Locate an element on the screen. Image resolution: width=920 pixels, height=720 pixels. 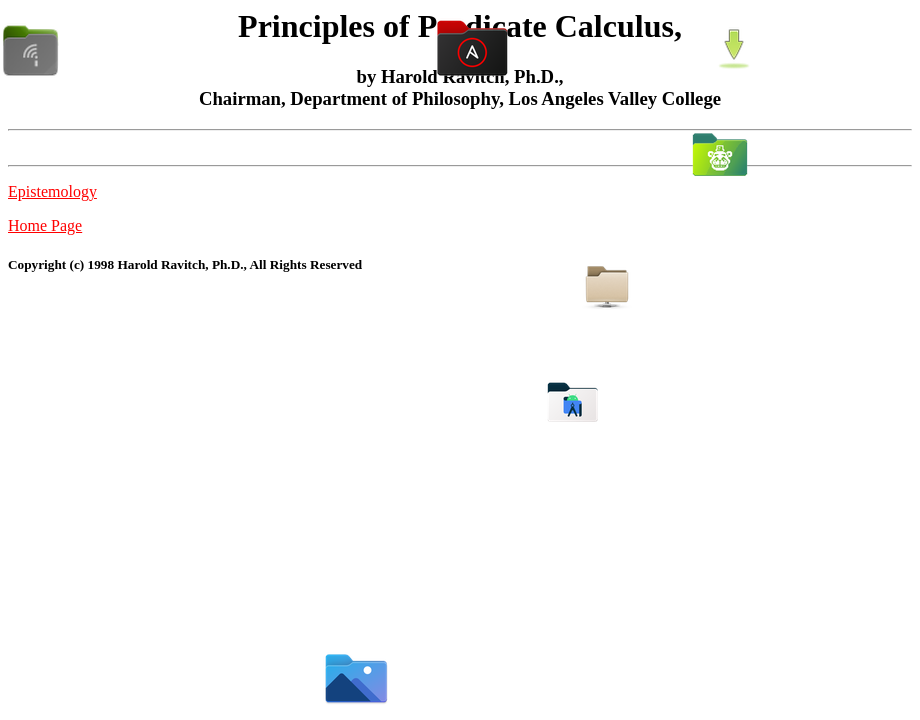
access files stored on a remote server is located at coordinates (607, 288).